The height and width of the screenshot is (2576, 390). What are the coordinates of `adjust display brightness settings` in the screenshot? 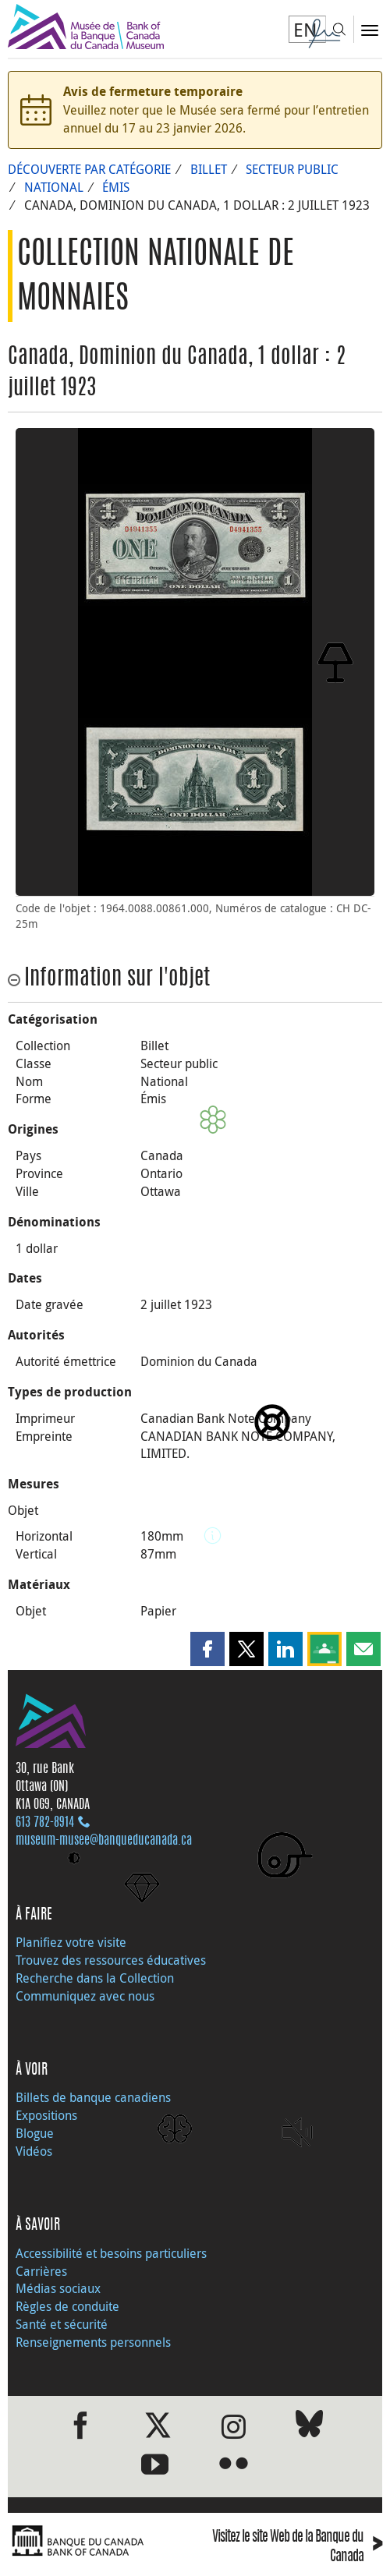 It's located at (74, 1858).